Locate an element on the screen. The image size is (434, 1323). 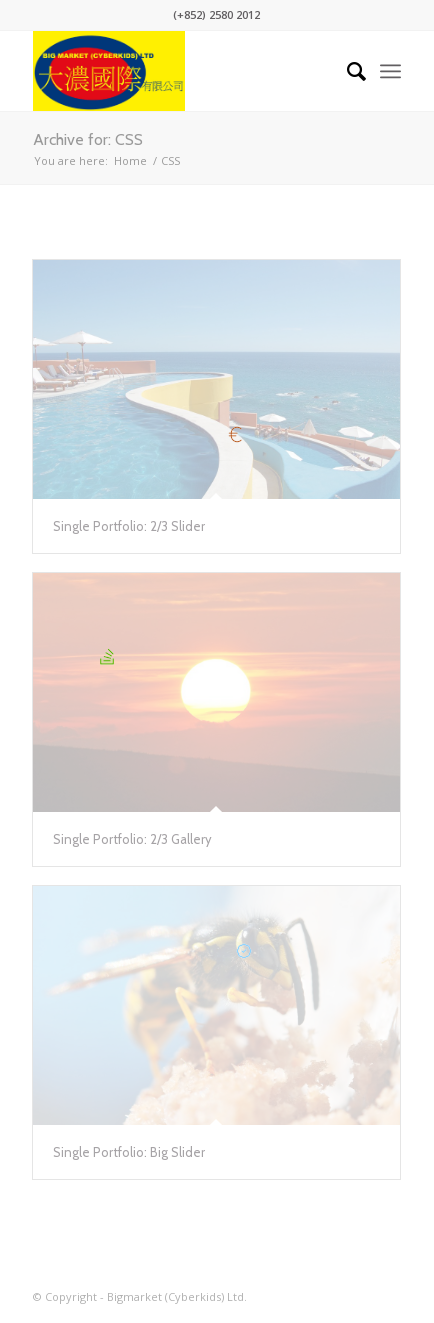
indicates a verified account or profile is located at coordinates (244, 951).